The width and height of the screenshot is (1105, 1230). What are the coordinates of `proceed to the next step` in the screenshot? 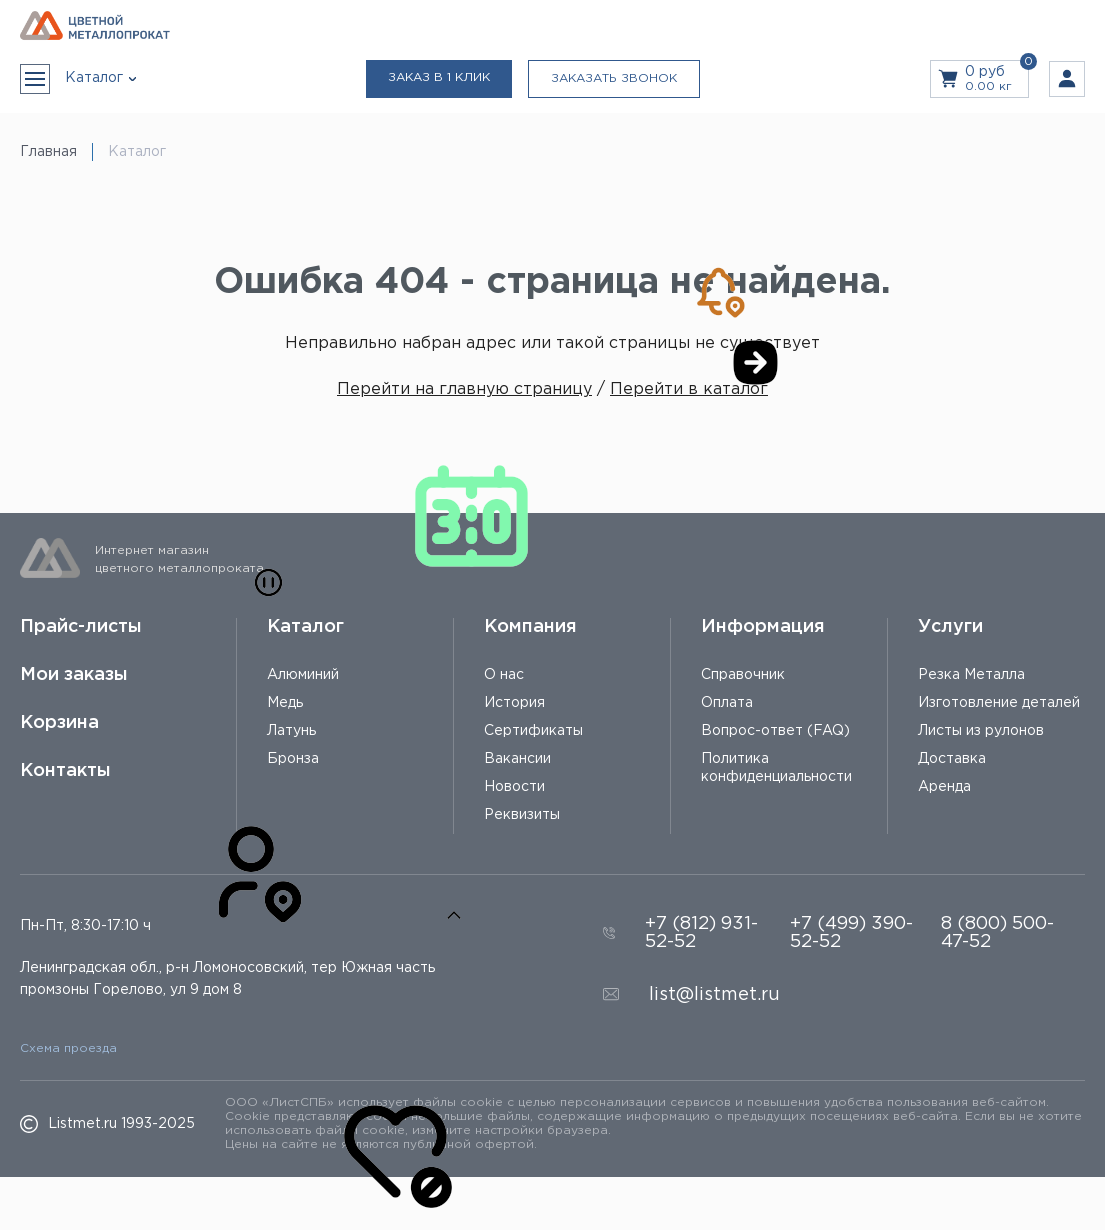 It's located at (755, 362).